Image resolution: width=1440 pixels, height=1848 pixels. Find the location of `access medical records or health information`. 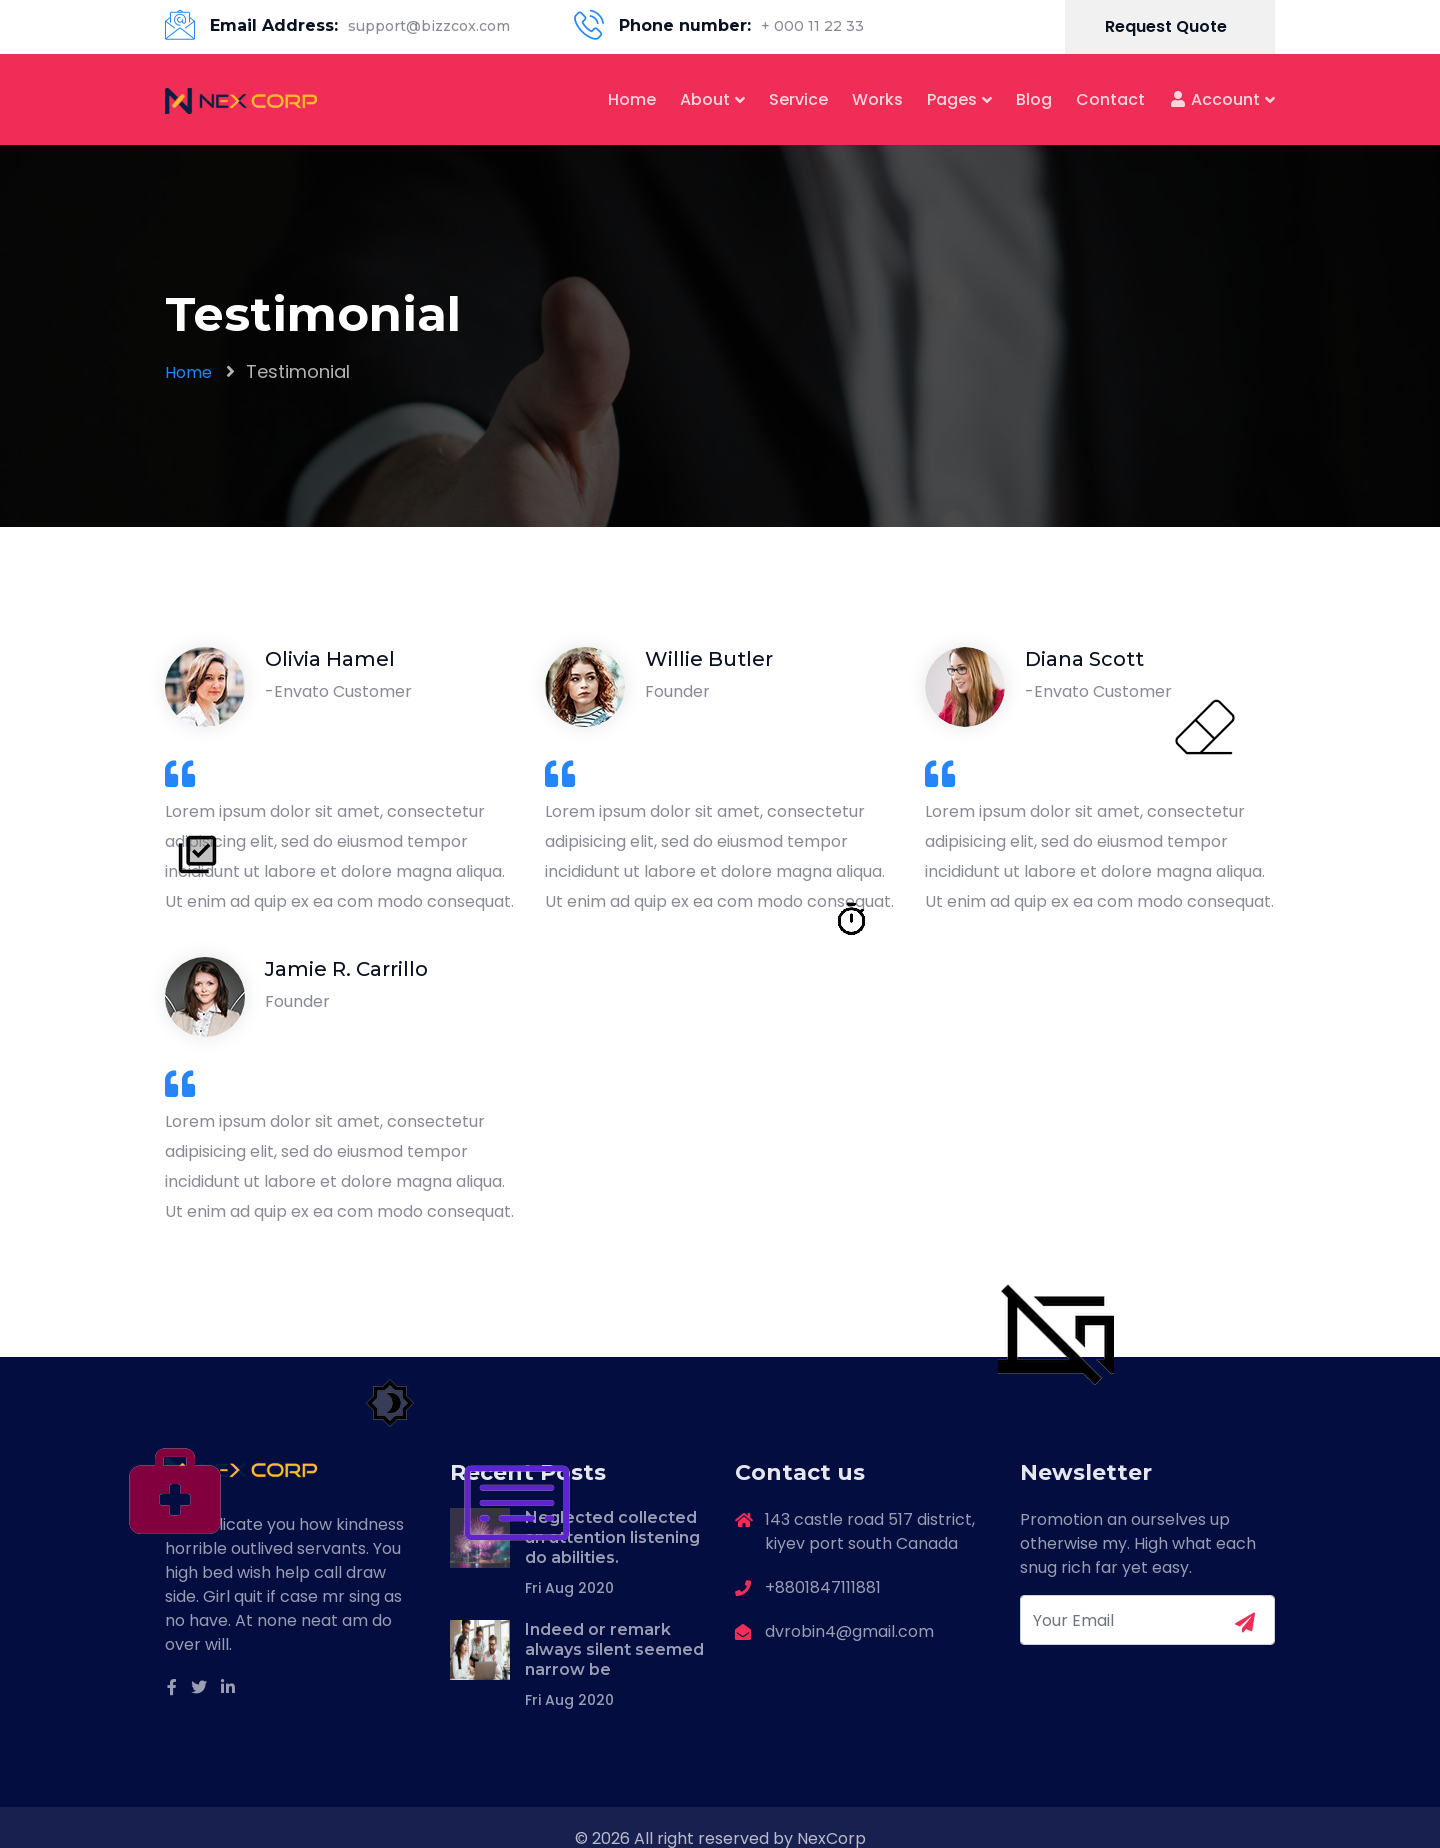

access medical records or health information is located at coordinates (175, 1494).